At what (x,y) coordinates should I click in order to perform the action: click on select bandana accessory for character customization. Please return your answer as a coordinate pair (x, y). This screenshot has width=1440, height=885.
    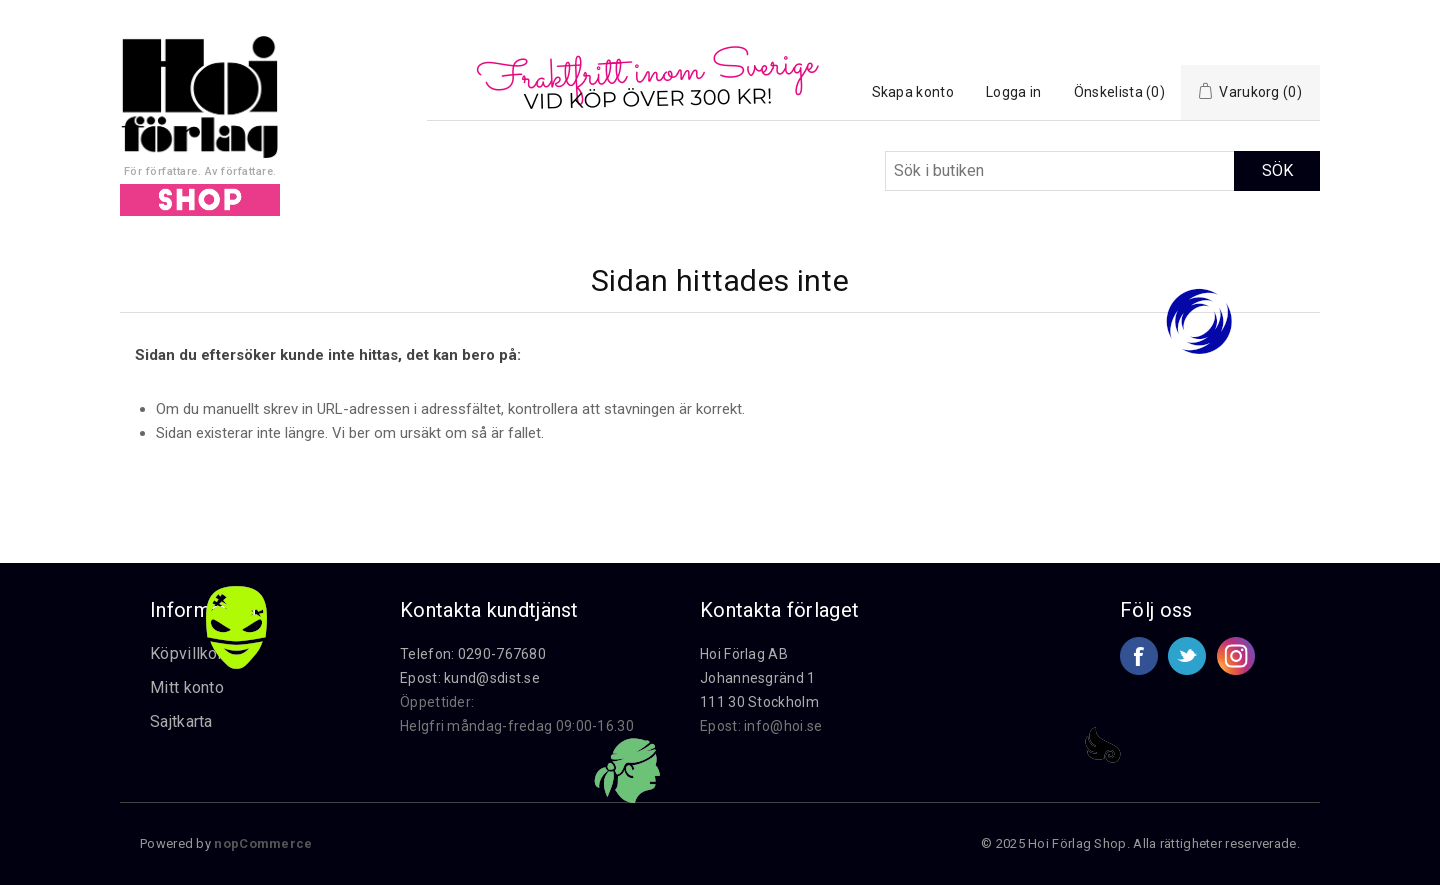
    Looking at the image, I should click on (627, 771).